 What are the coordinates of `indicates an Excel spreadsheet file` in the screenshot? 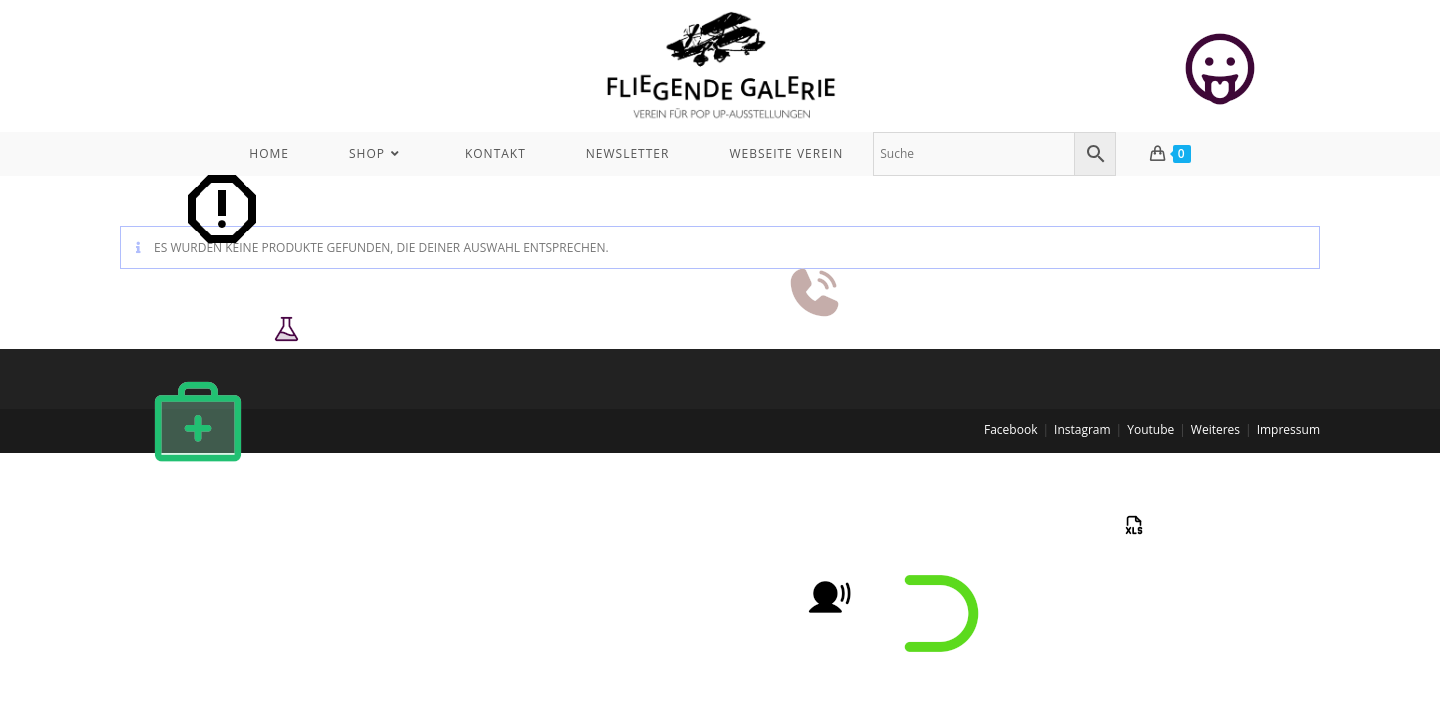 It's located at (1134, 525).